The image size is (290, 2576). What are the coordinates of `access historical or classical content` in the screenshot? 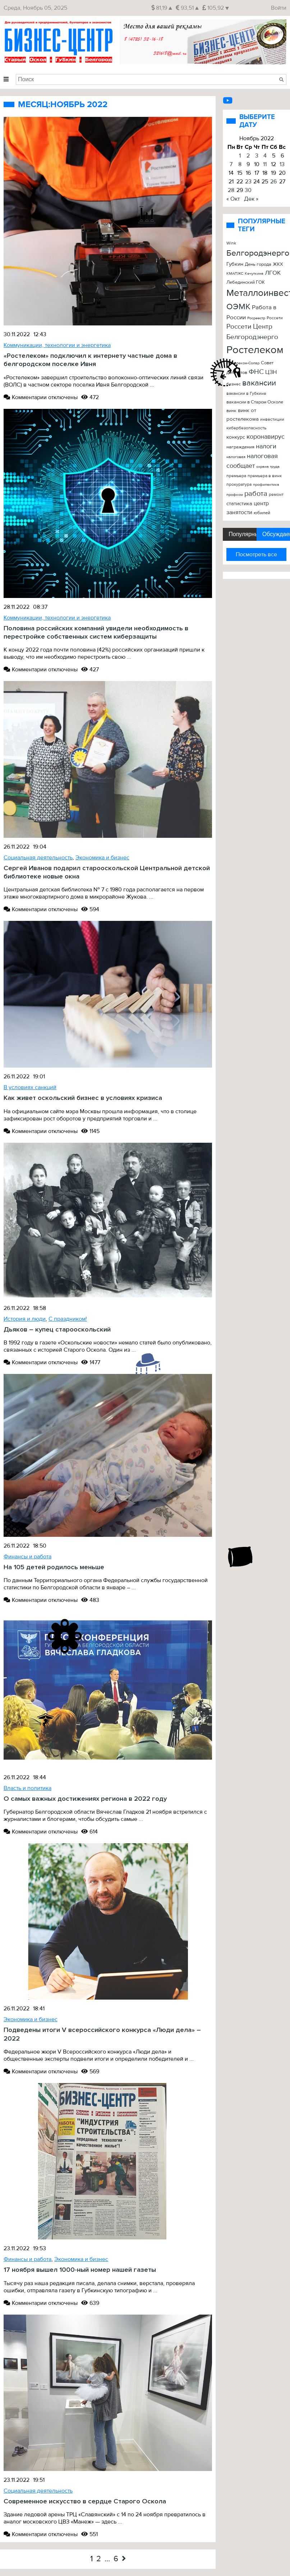 It's located at (147, 214).